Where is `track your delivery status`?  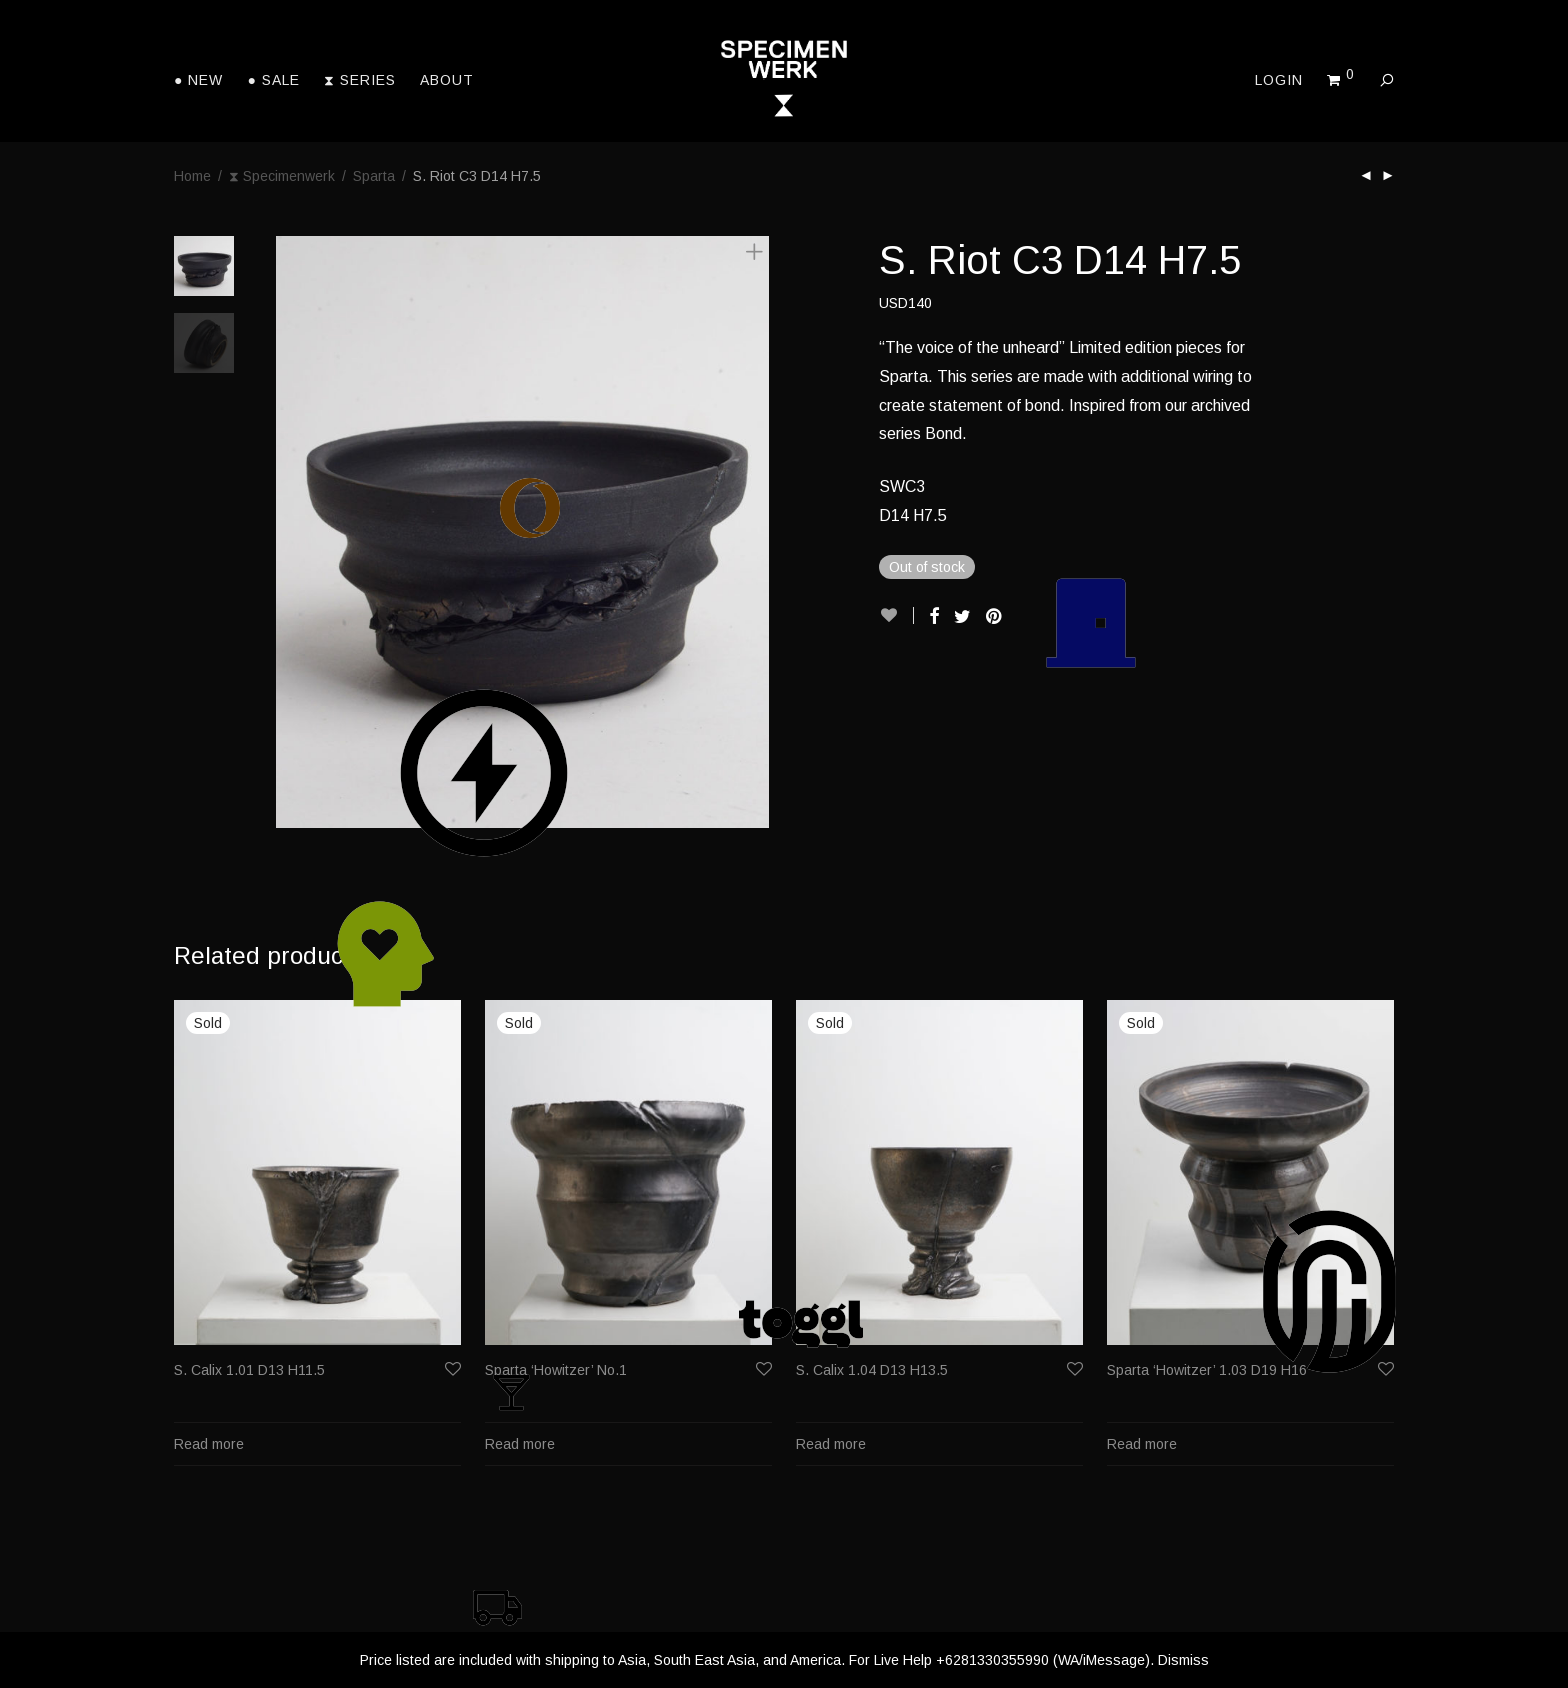 track your delivery status is located at coordinates (497, 1605).